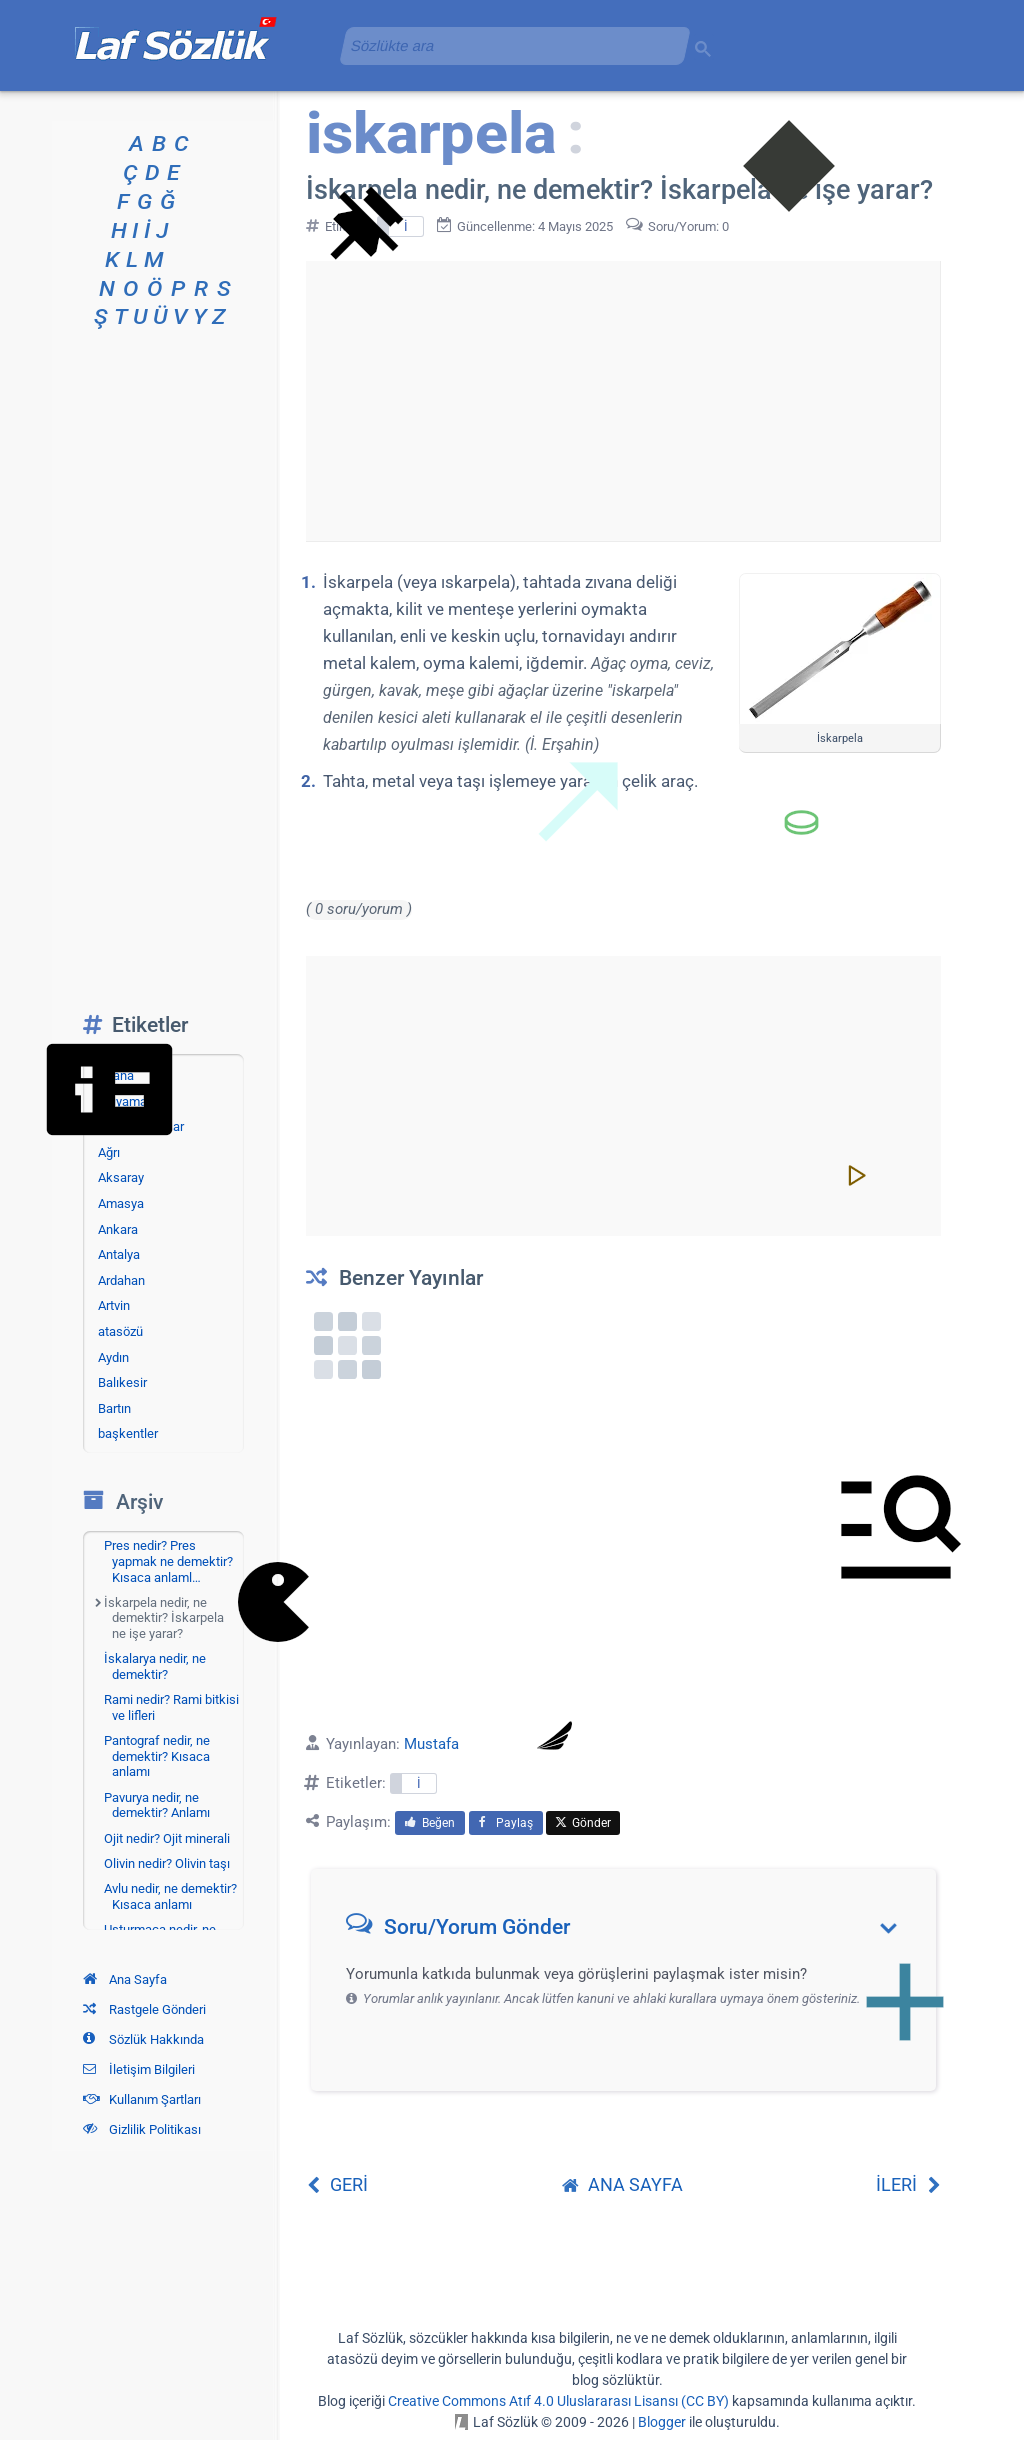 The width and height of the screenshot is (1024, 2440). I want to click on add a new item, so click(905, 2002).